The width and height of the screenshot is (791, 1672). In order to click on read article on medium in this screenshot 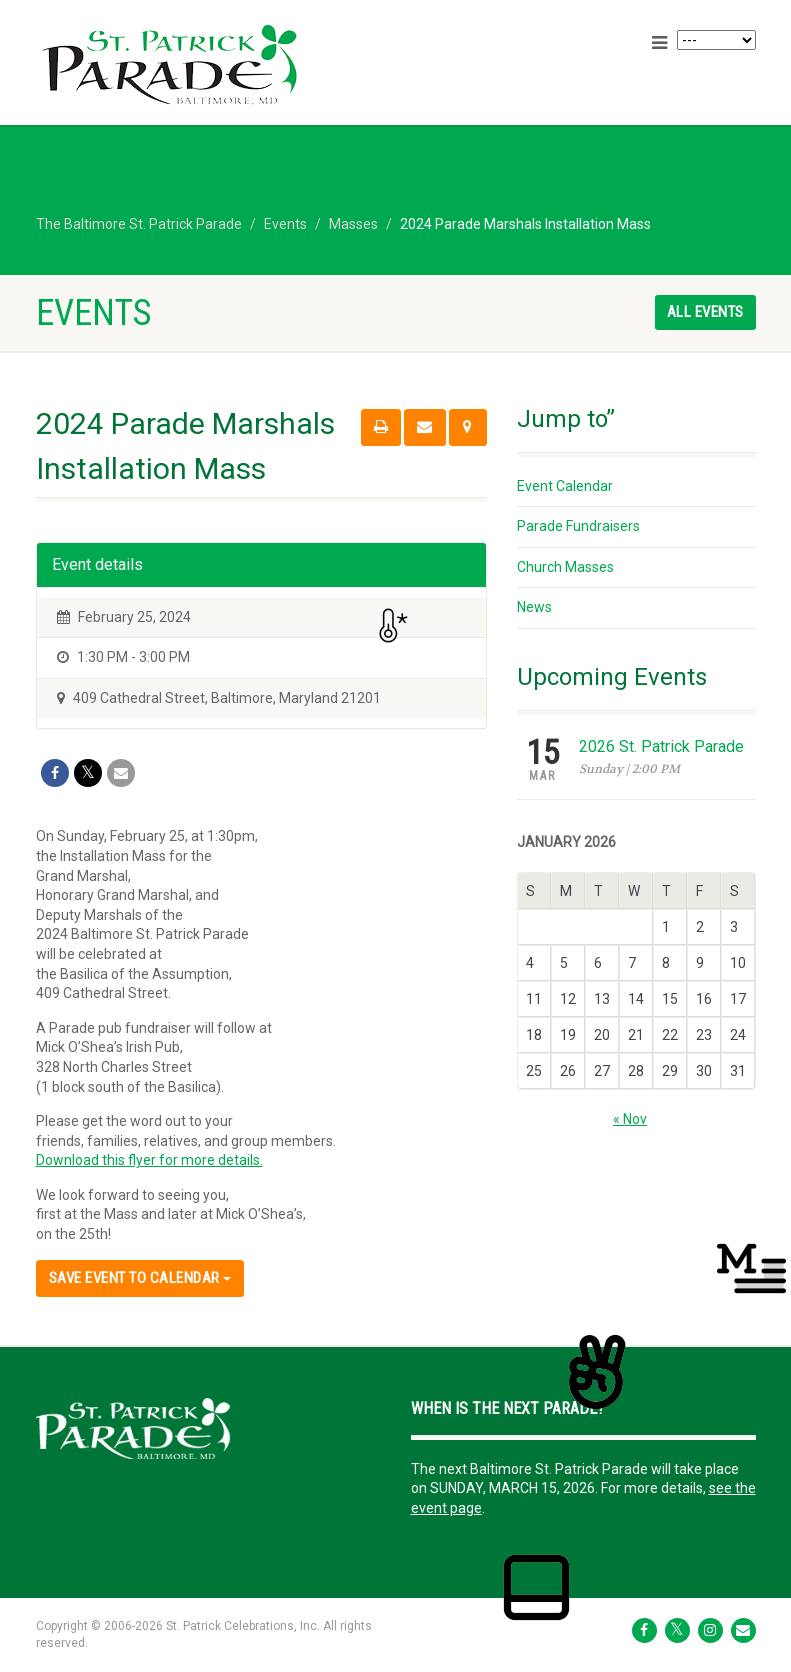, I will do `click(751, 1268)`.